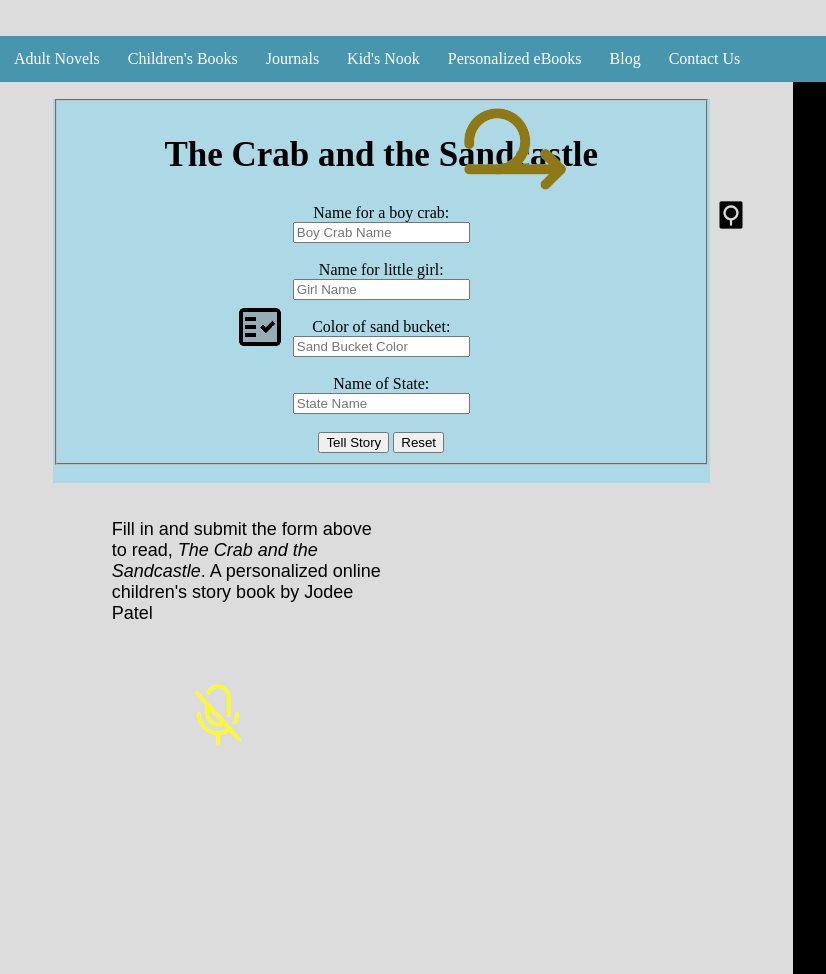  I want to click on select neuter or non-binary gender option, so click(731, 215).